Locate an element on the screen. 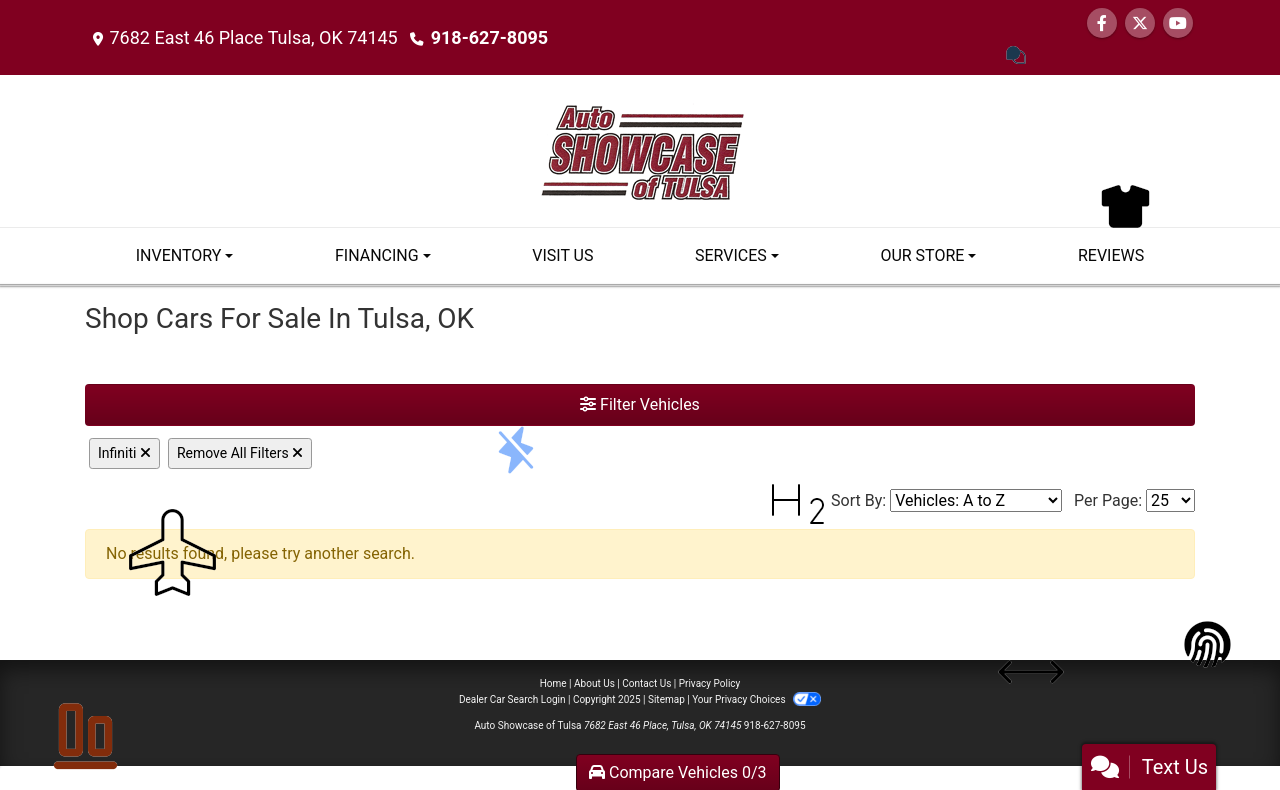 The width and height of the screenshot is (1280, 790). align selected objects to the bottom is located at coordinates (85, 737).